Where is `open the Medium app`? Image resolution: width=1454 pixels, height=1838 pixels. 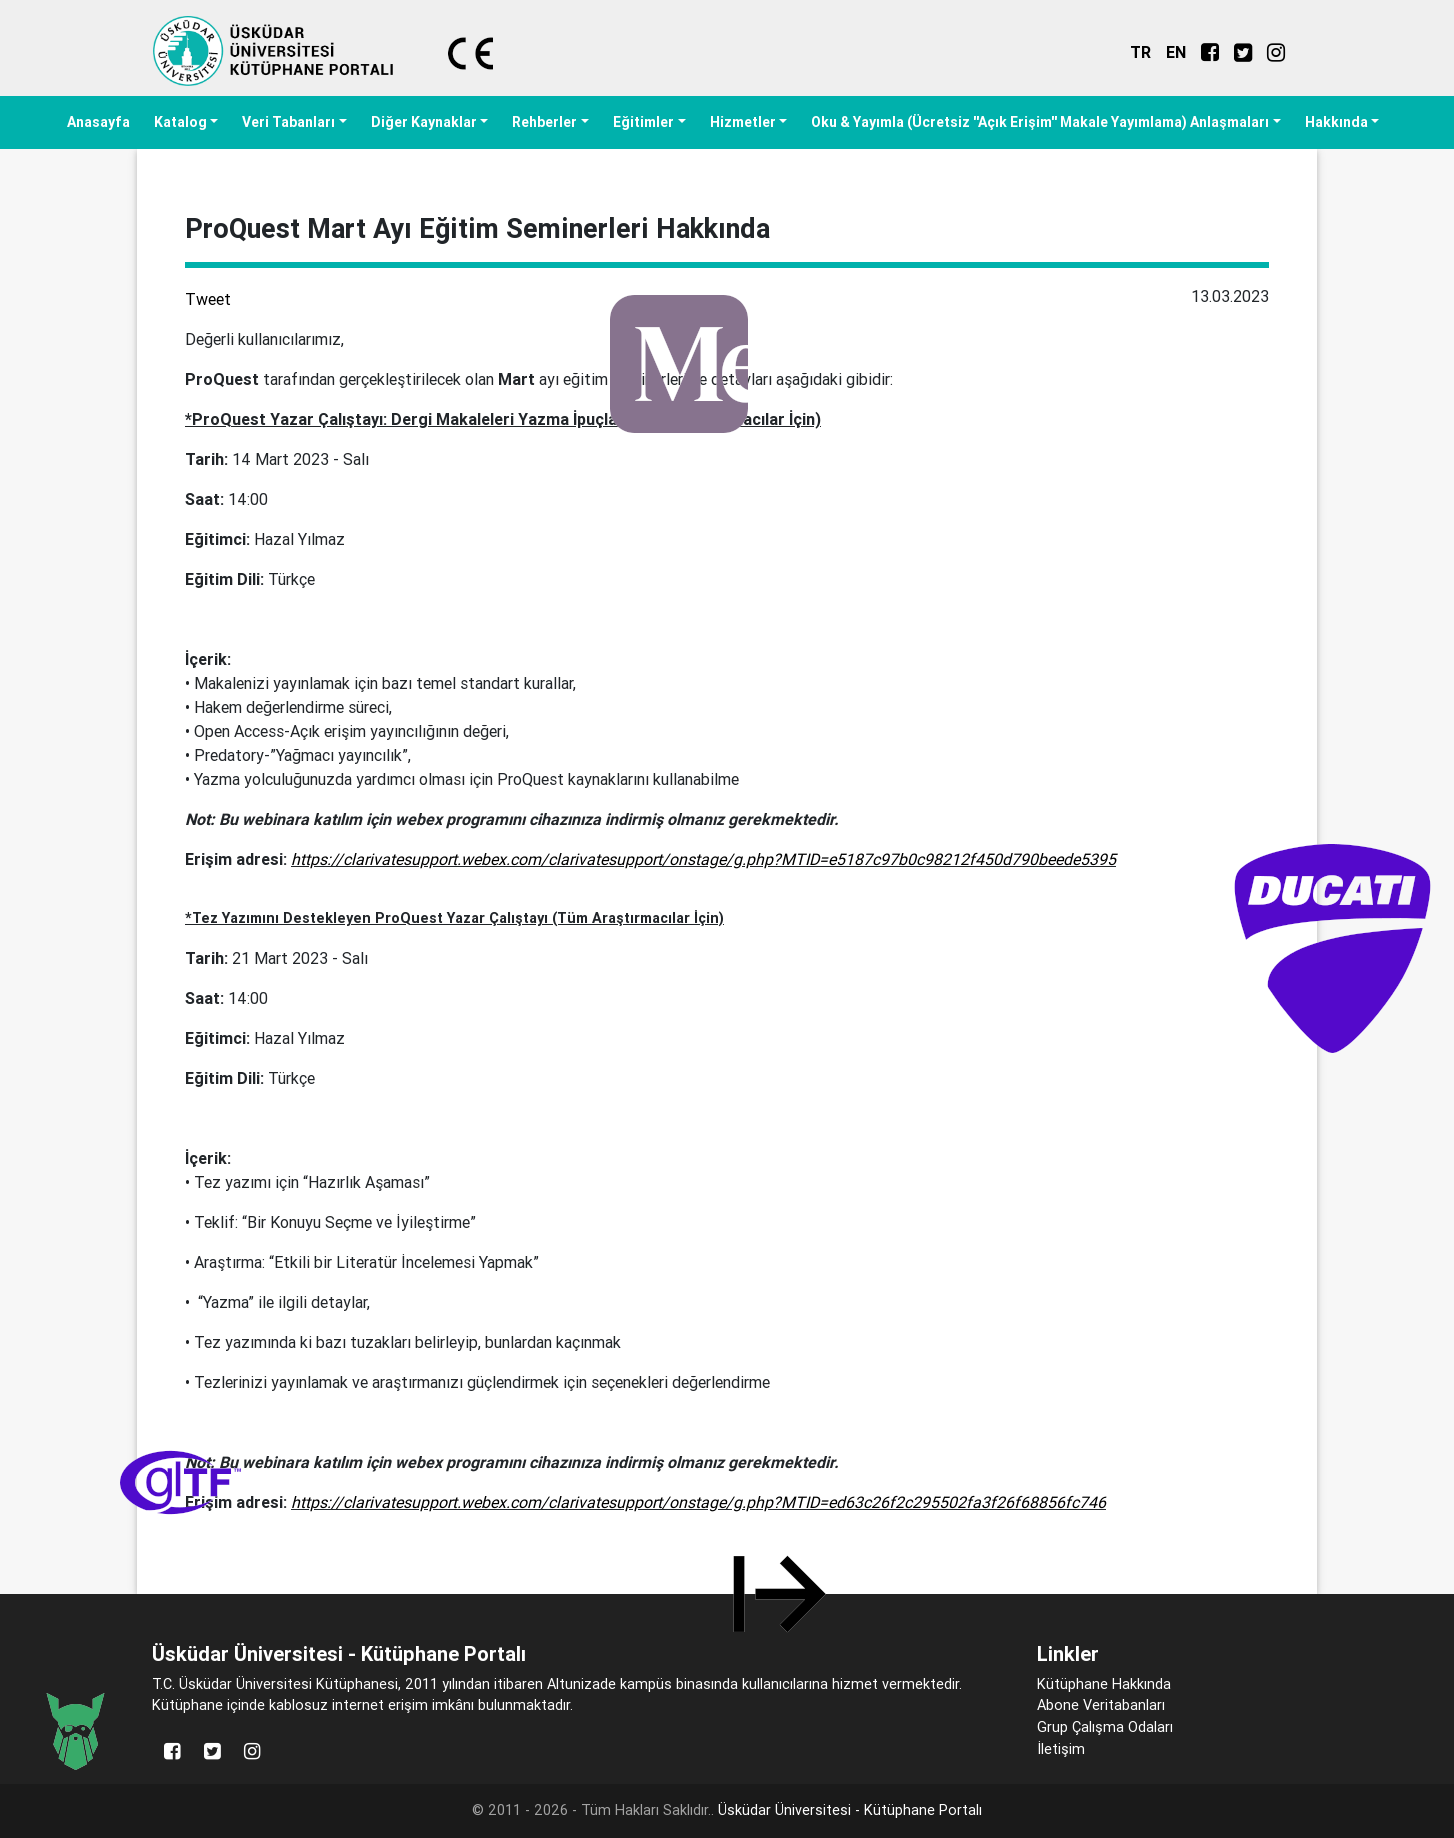
open the Medium app is located at coordinates (679, 364).